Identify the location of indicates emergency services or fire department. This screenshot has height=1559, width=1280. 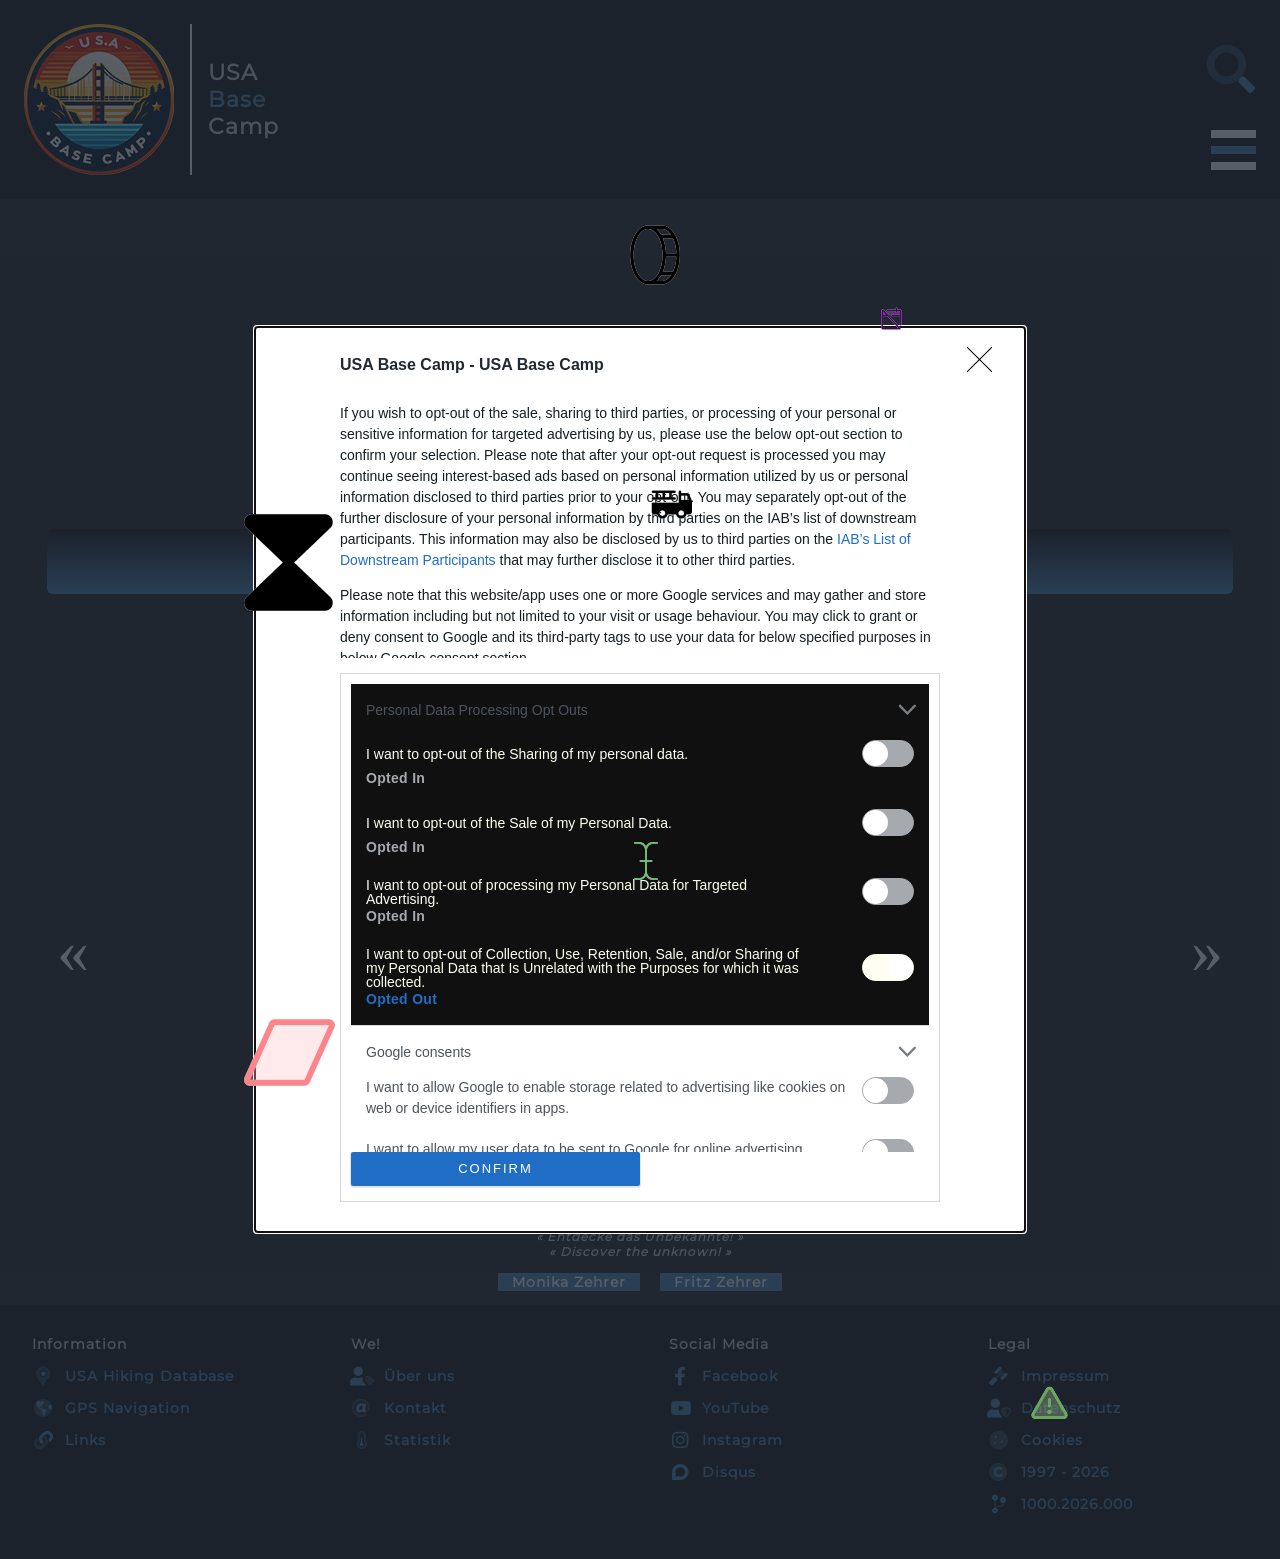
(670, 502).